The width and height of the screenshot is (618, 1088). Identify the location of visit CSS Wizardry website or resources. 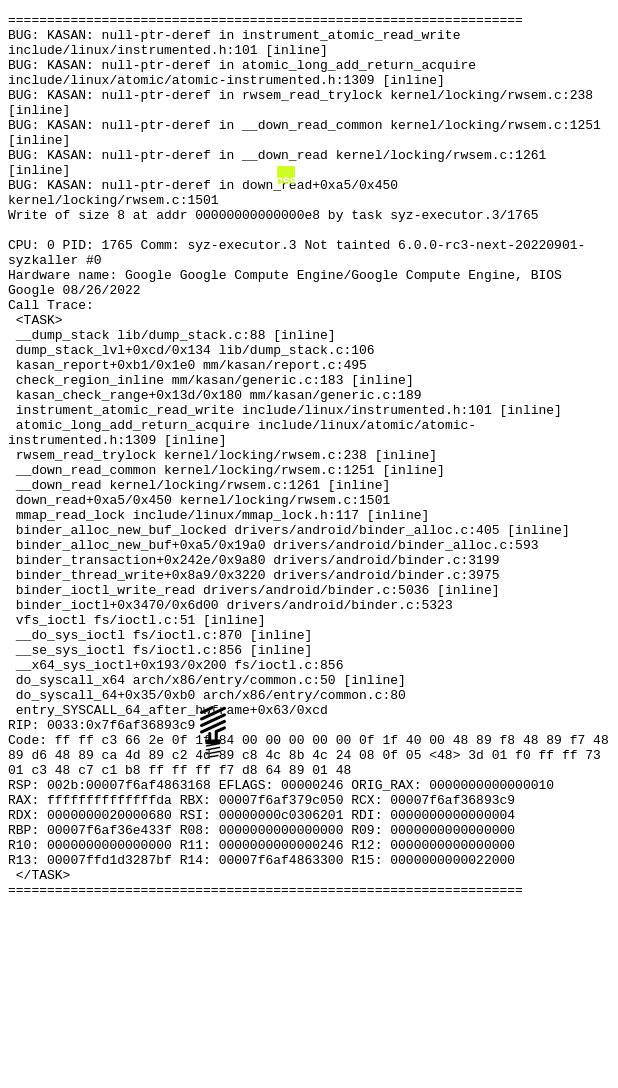
(286, 175).